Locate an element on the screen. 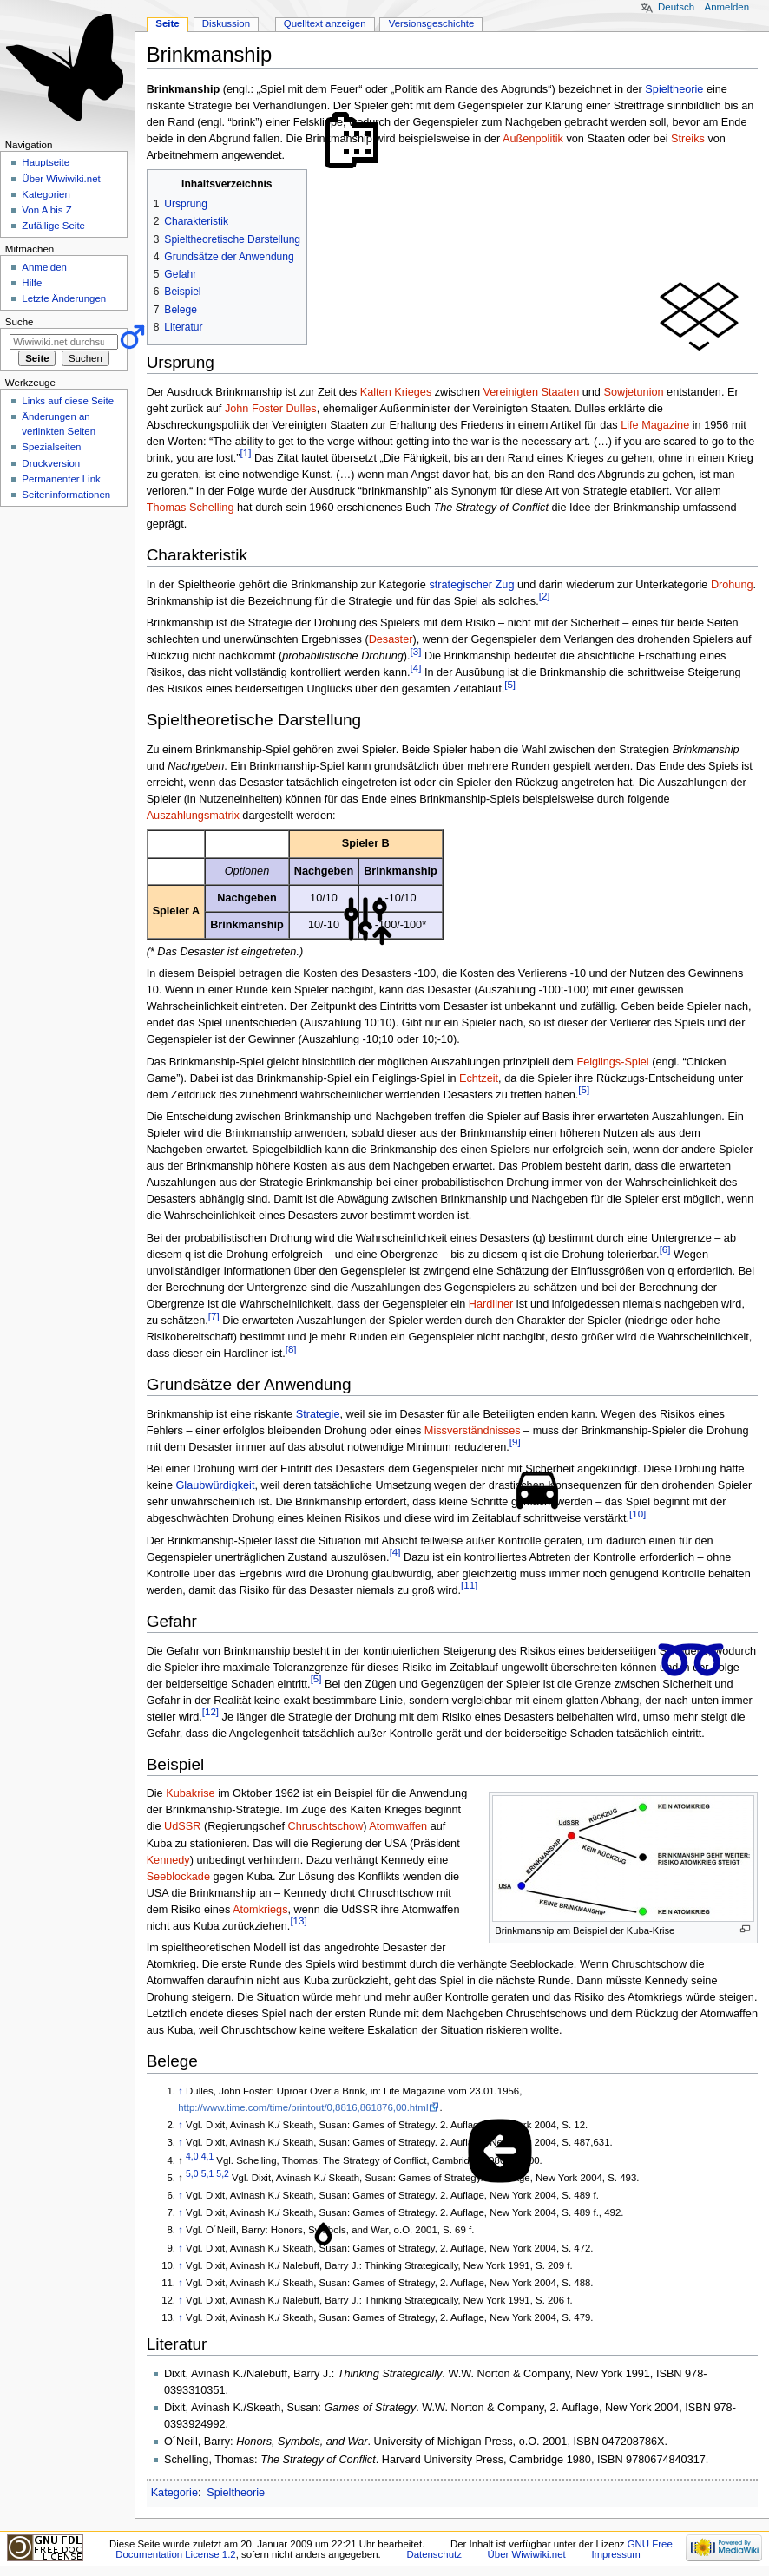 The height and width of the screenshot is (2576, 769). estimated time of arrival for your ride is located at coordinates (537, 1491).